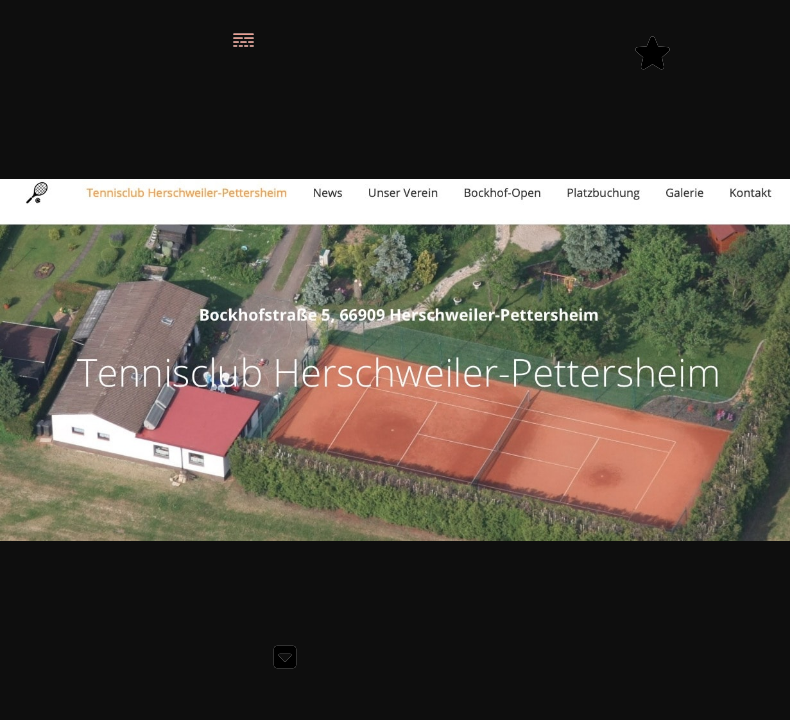 This screenshot has height=720, width=790. Describe the element at coordinates (243, 40) in the screenshot. I see `apply a gradient effect to selected element` at that location.